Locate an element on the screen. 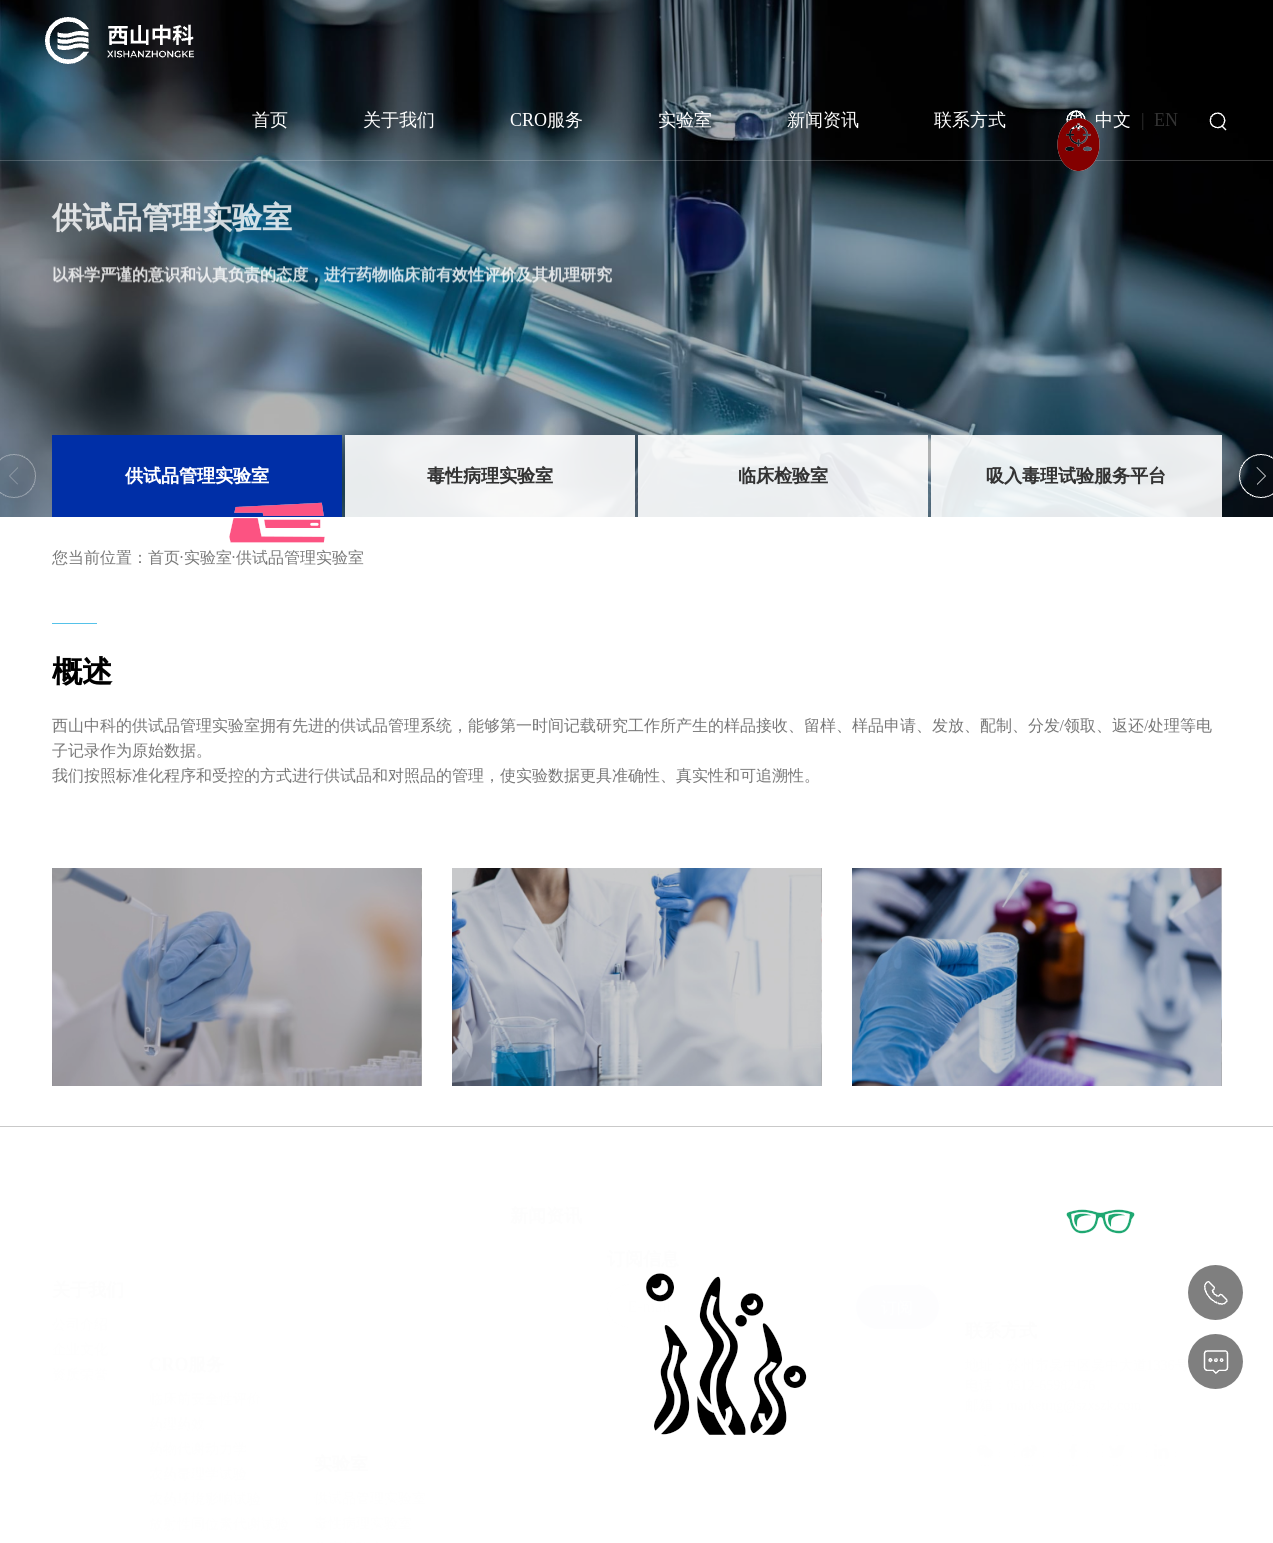 This screenshot has width=1273, height=1543. toggle cool or casual style for avatar is located at coordinates (1100, 1221).